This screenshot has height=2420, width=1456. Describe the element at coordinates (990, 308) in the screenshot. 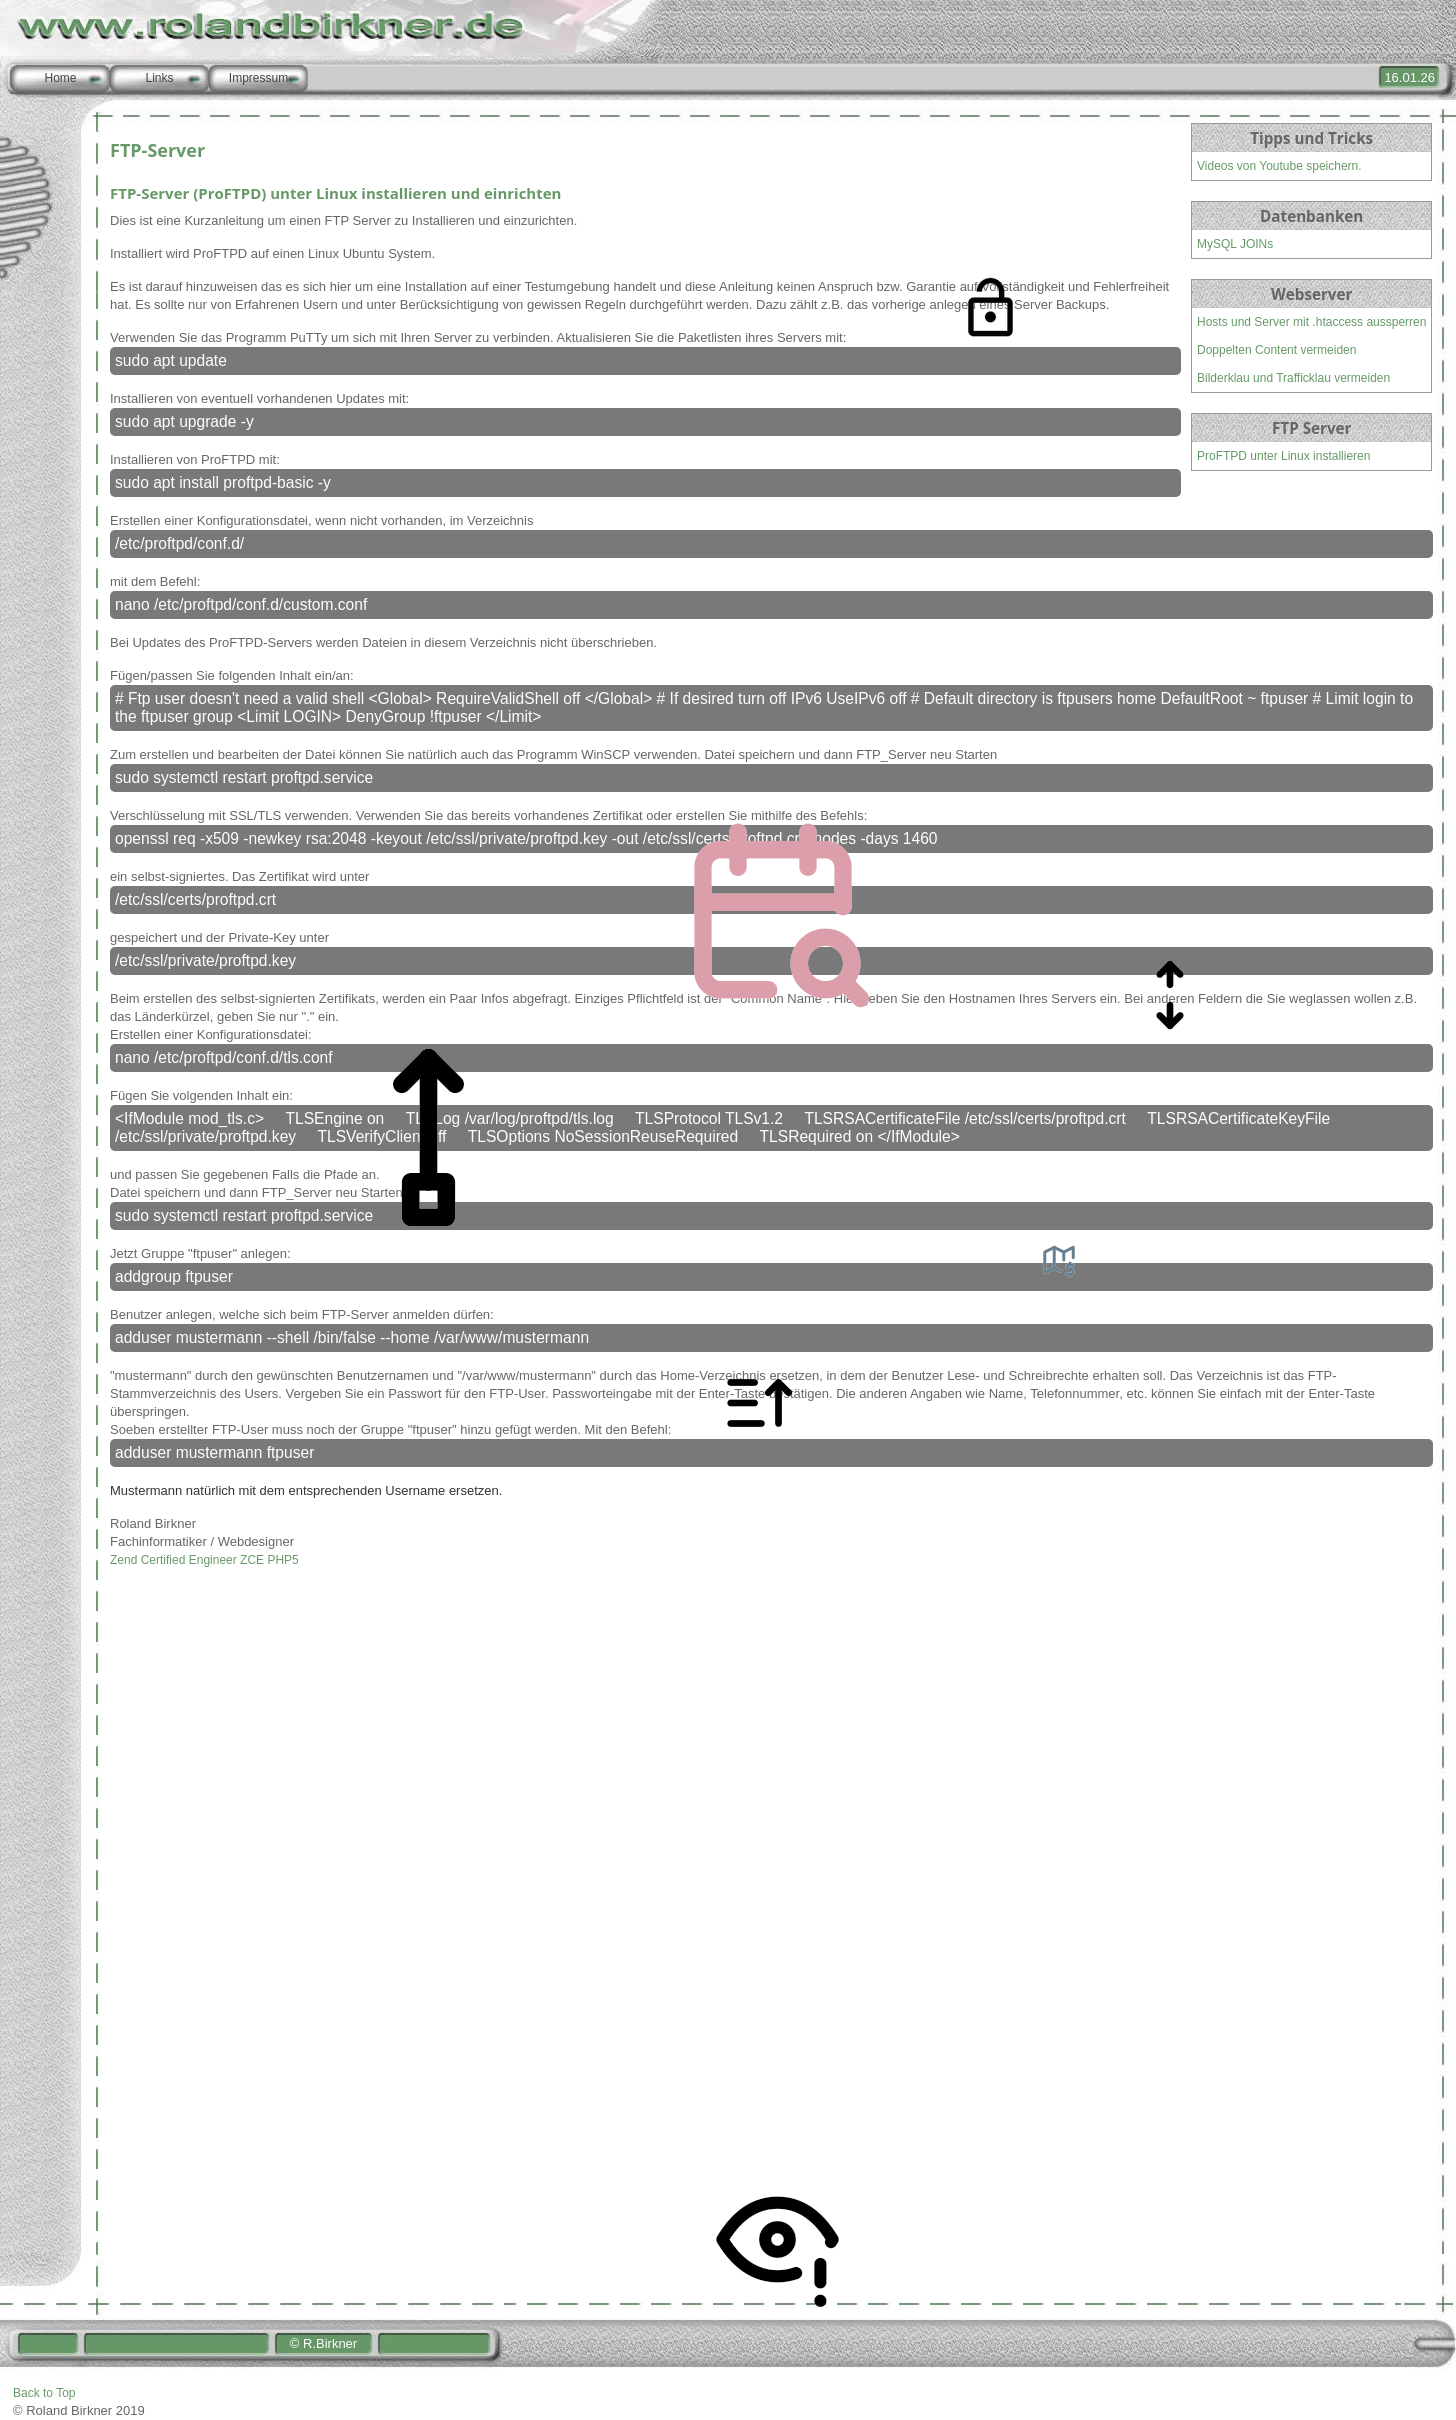

I see `unlock or access secured content` at that location.